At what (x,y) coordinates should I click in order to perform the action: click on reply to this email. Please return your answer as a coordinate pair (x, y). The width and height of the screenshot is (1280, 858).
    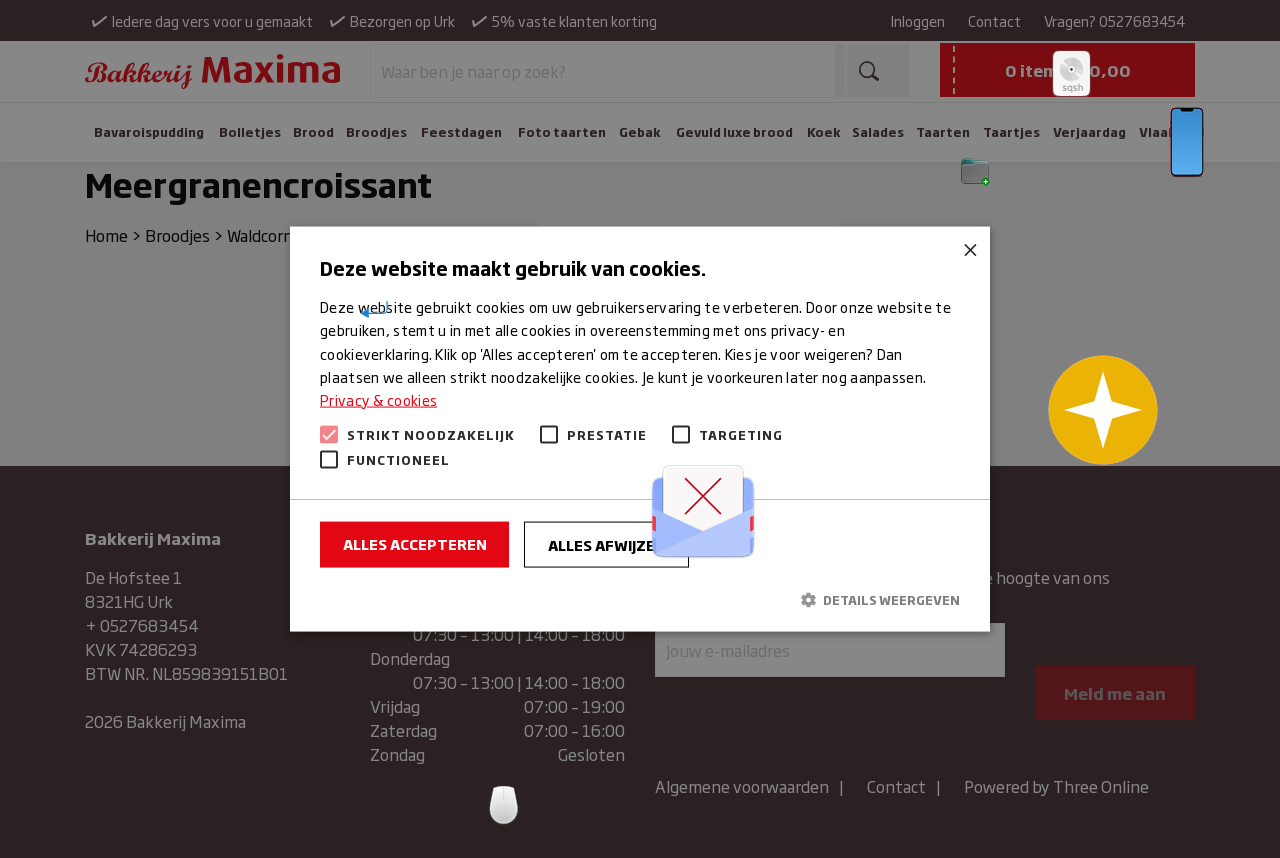
    Looking at the image, I should click on (373, 307).